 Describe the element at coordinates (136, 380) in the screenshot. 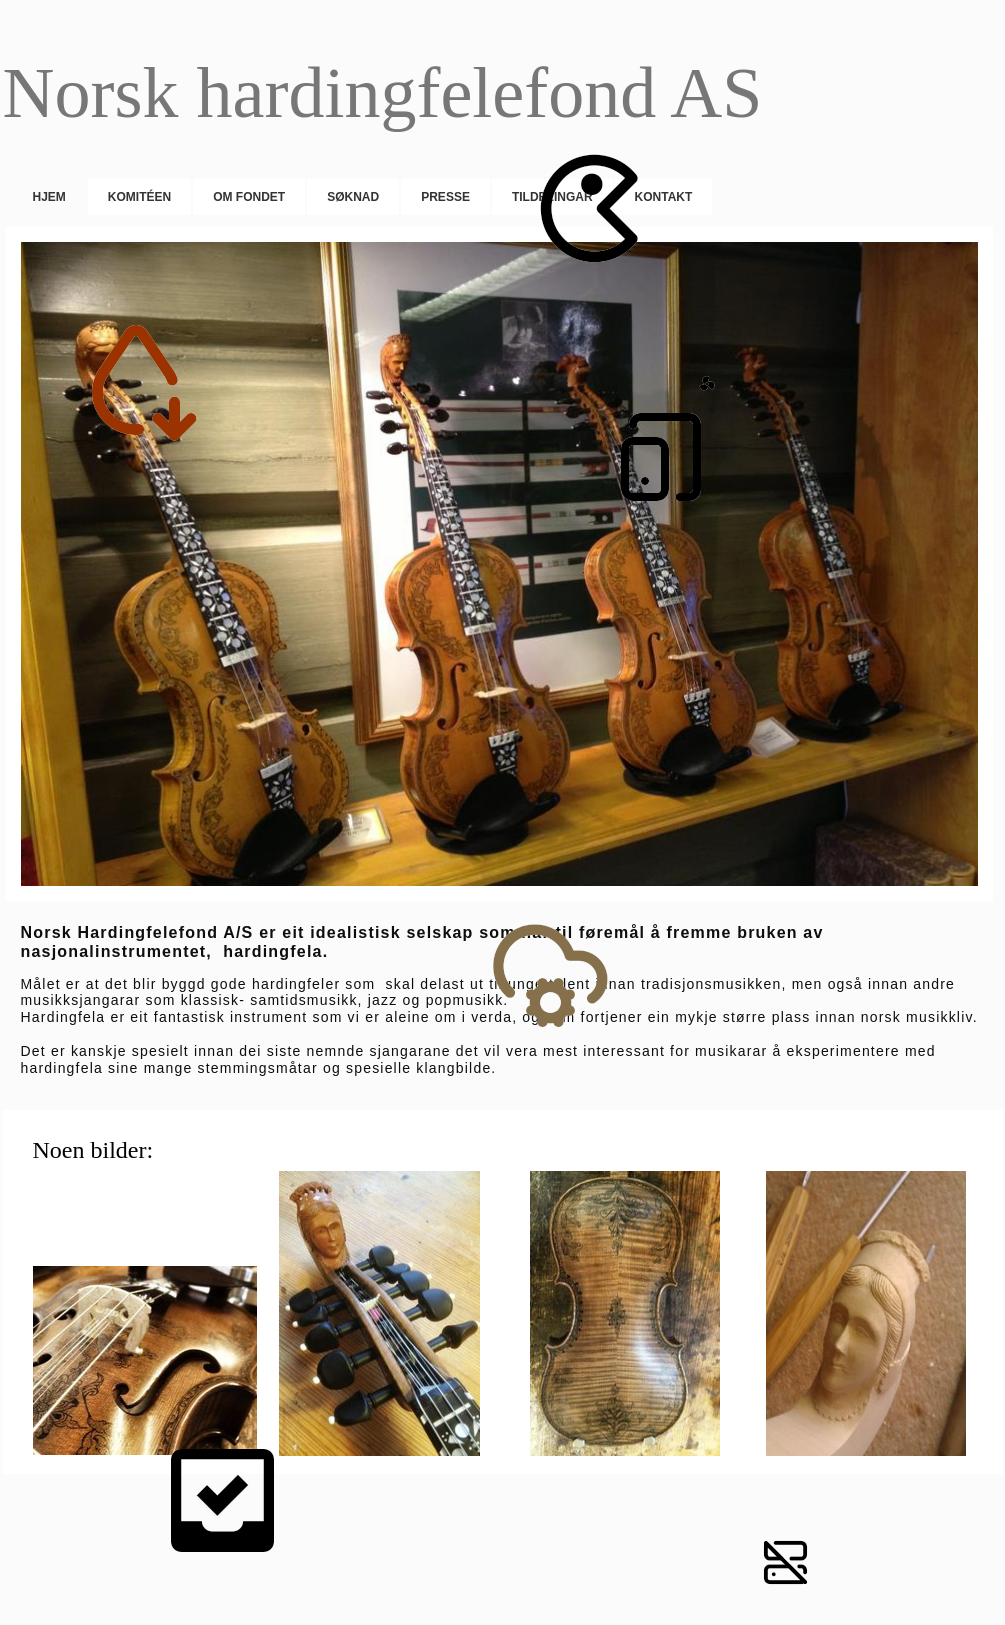

I see `decrease water or liquid level` at that location.